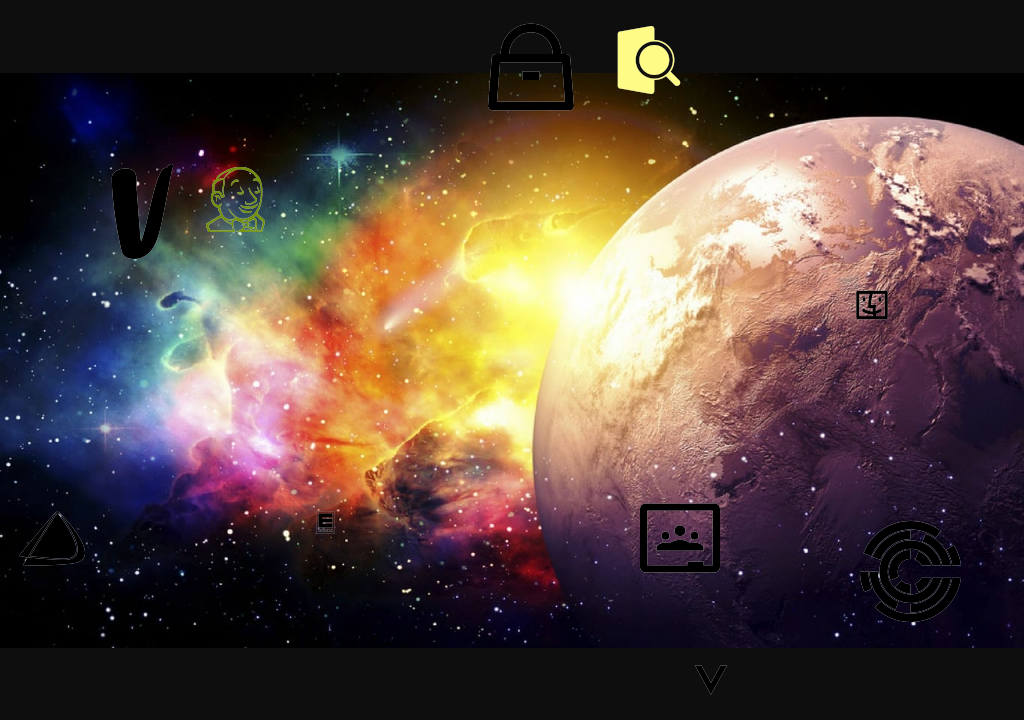 This screenshot has width=1024, height=720. What do you see at coordinates (910, 571) in the screenshot?
I see `chef software logo` at bounding box center [910, 571].